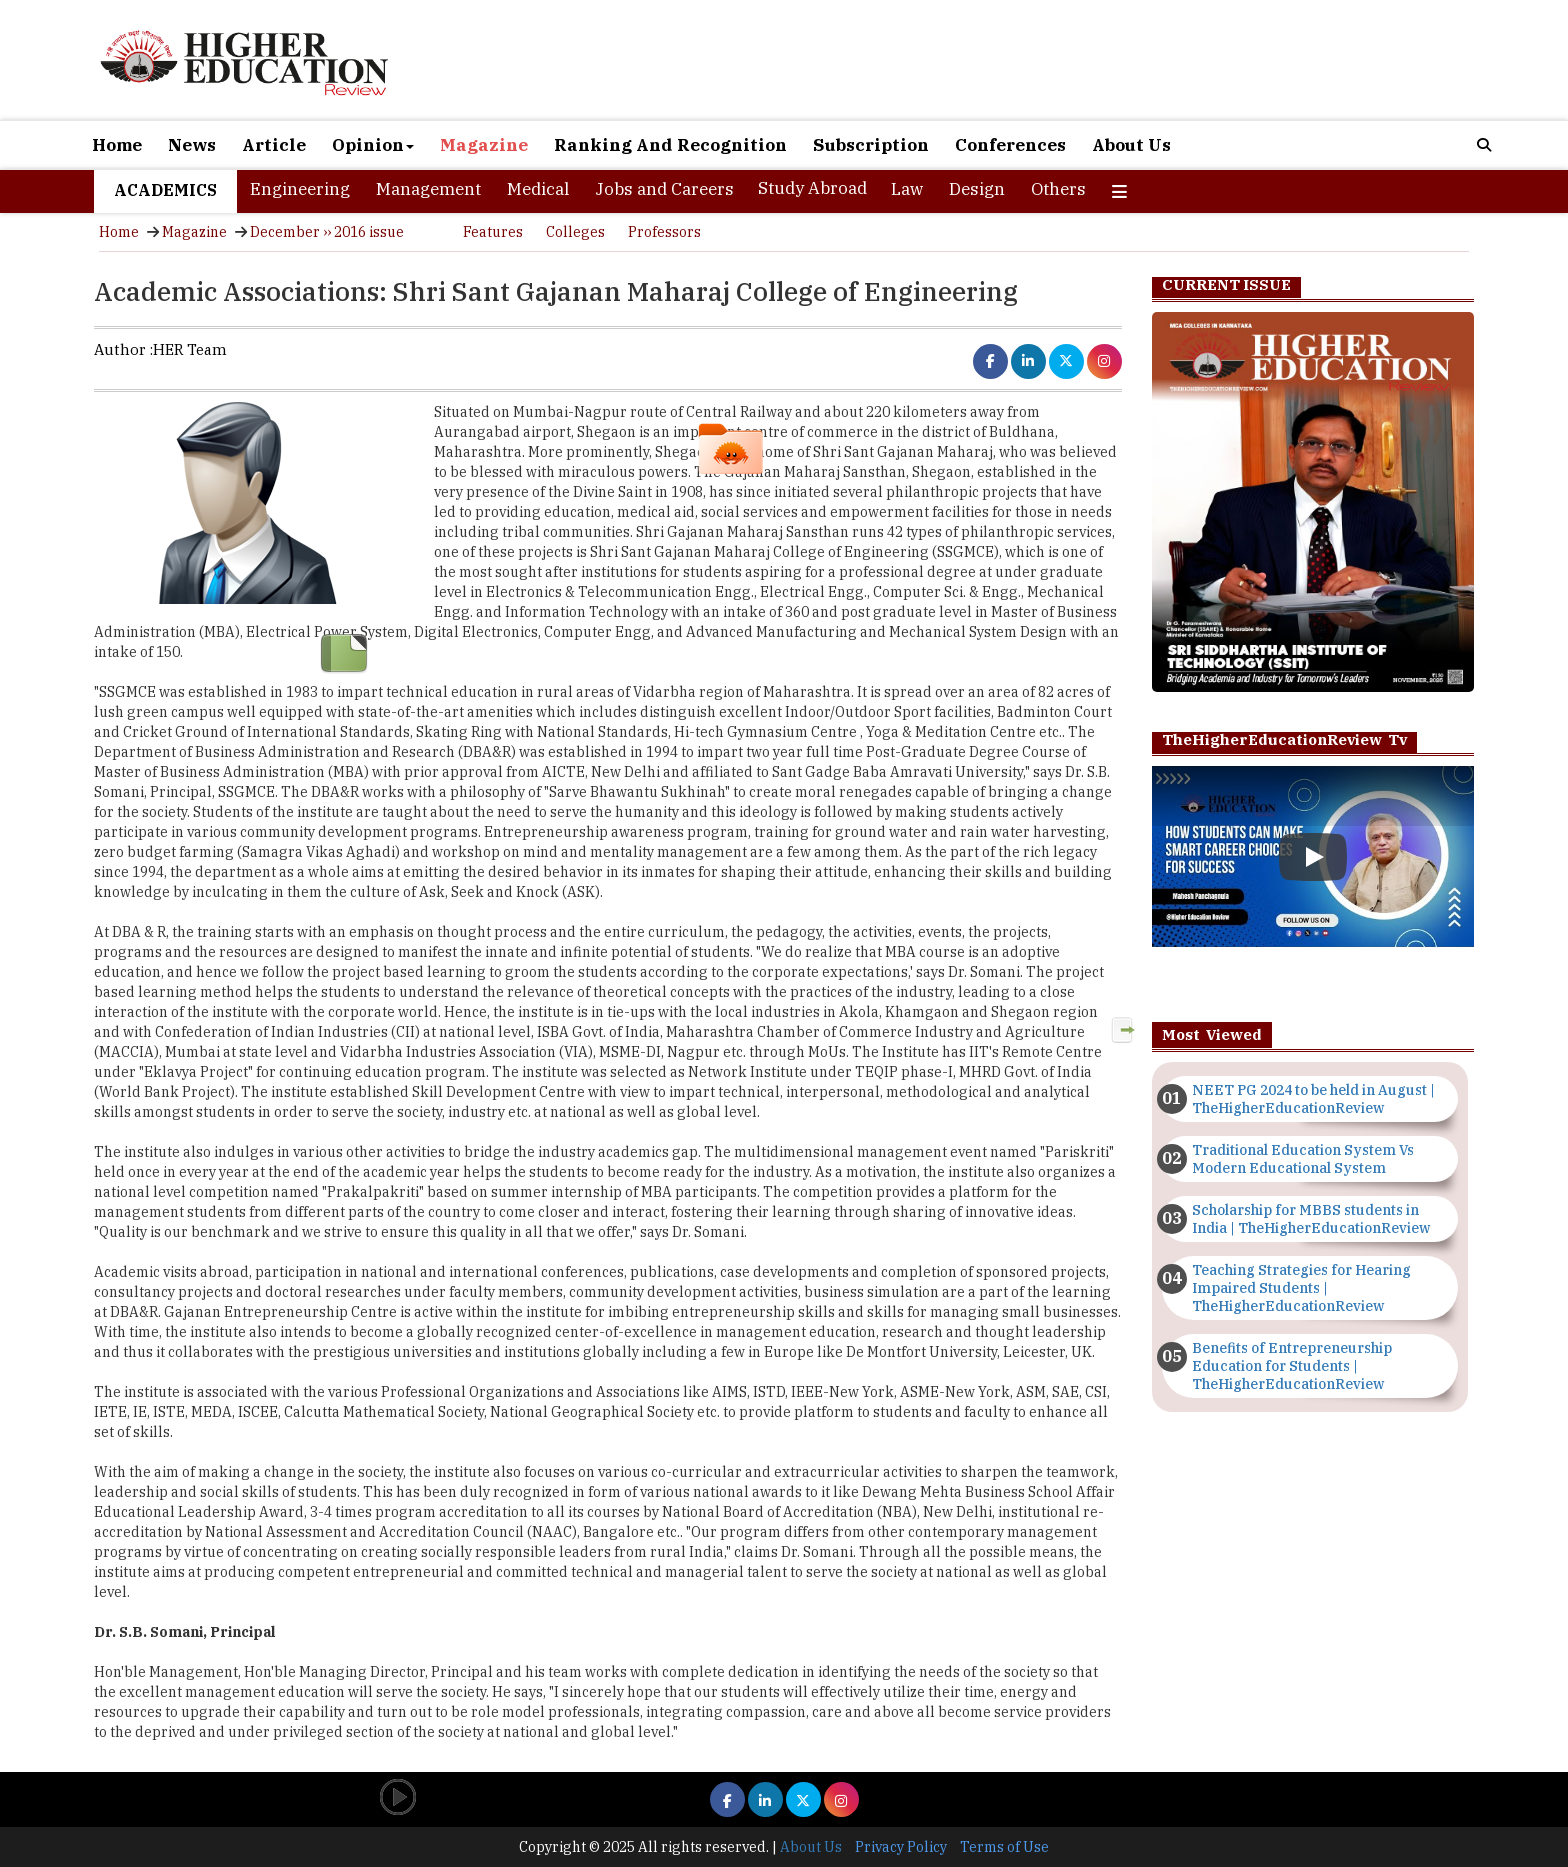  What do you see at coordinates (398, 1797) in the screenshot?
I see `start or resume a process` at bounding box center [398, 1797].